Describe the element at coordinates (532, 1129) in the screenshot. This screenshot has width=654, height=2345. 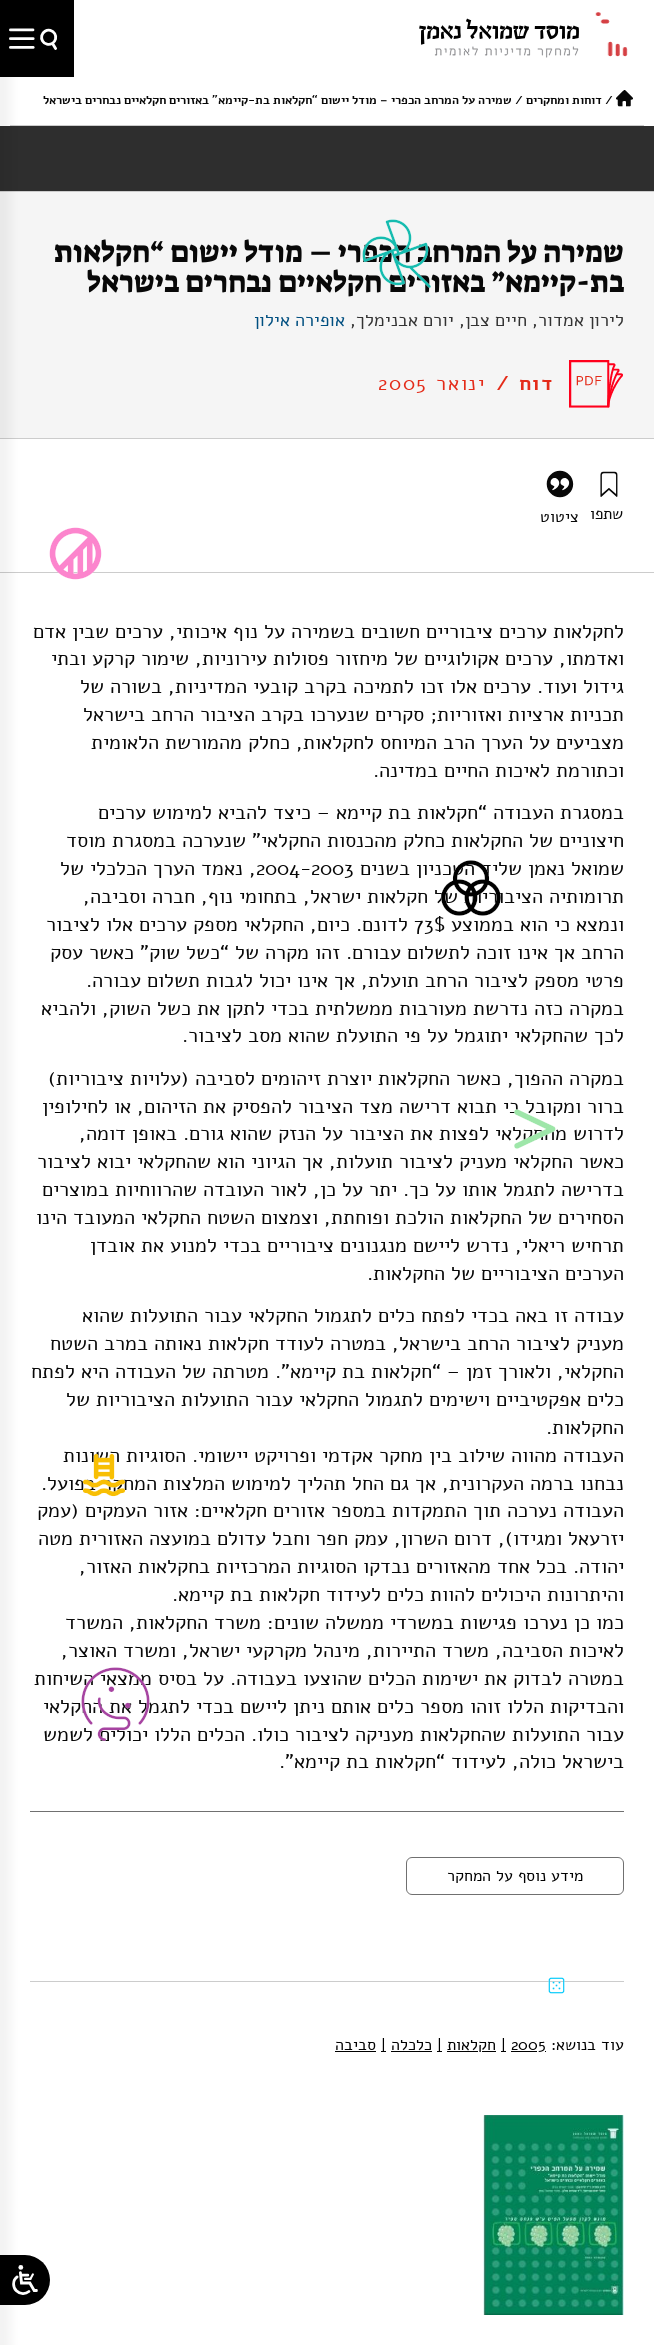
I see `navigate to the next item or page` at that location.